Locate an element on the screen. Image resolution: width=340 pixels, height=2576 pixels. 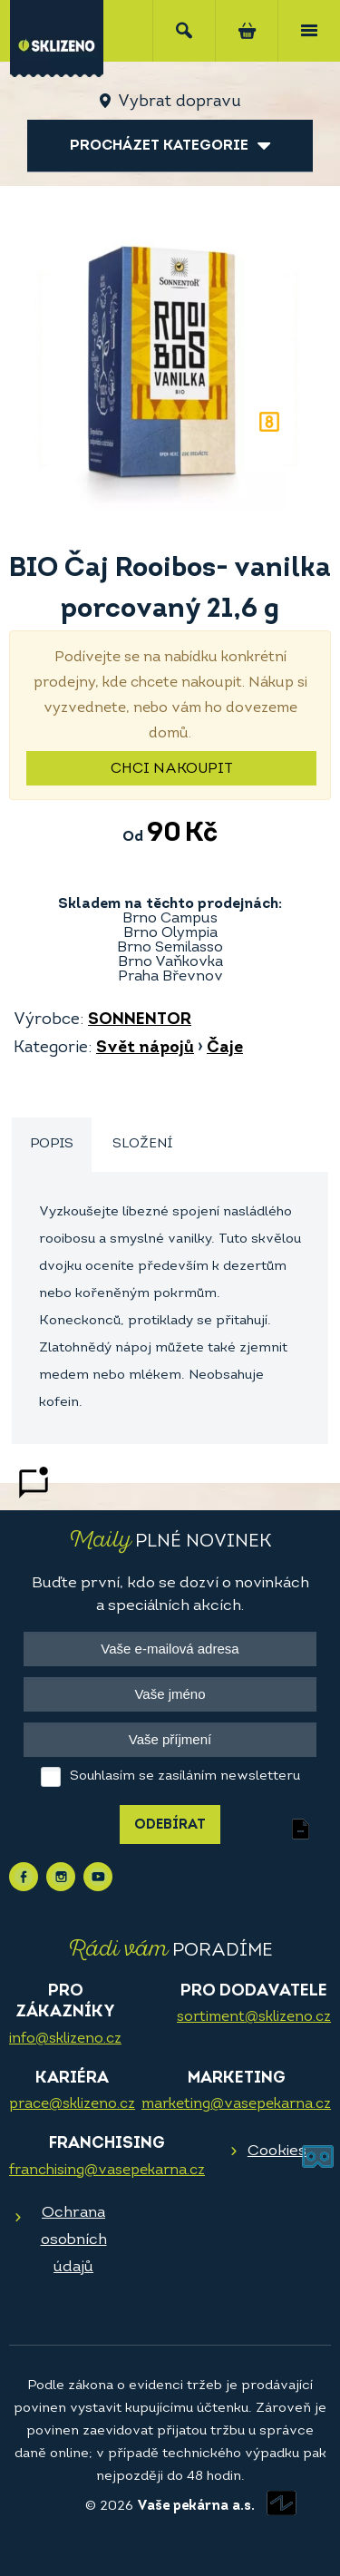
launch virtual reality or VR mode is located at coordinates (317, 2156).